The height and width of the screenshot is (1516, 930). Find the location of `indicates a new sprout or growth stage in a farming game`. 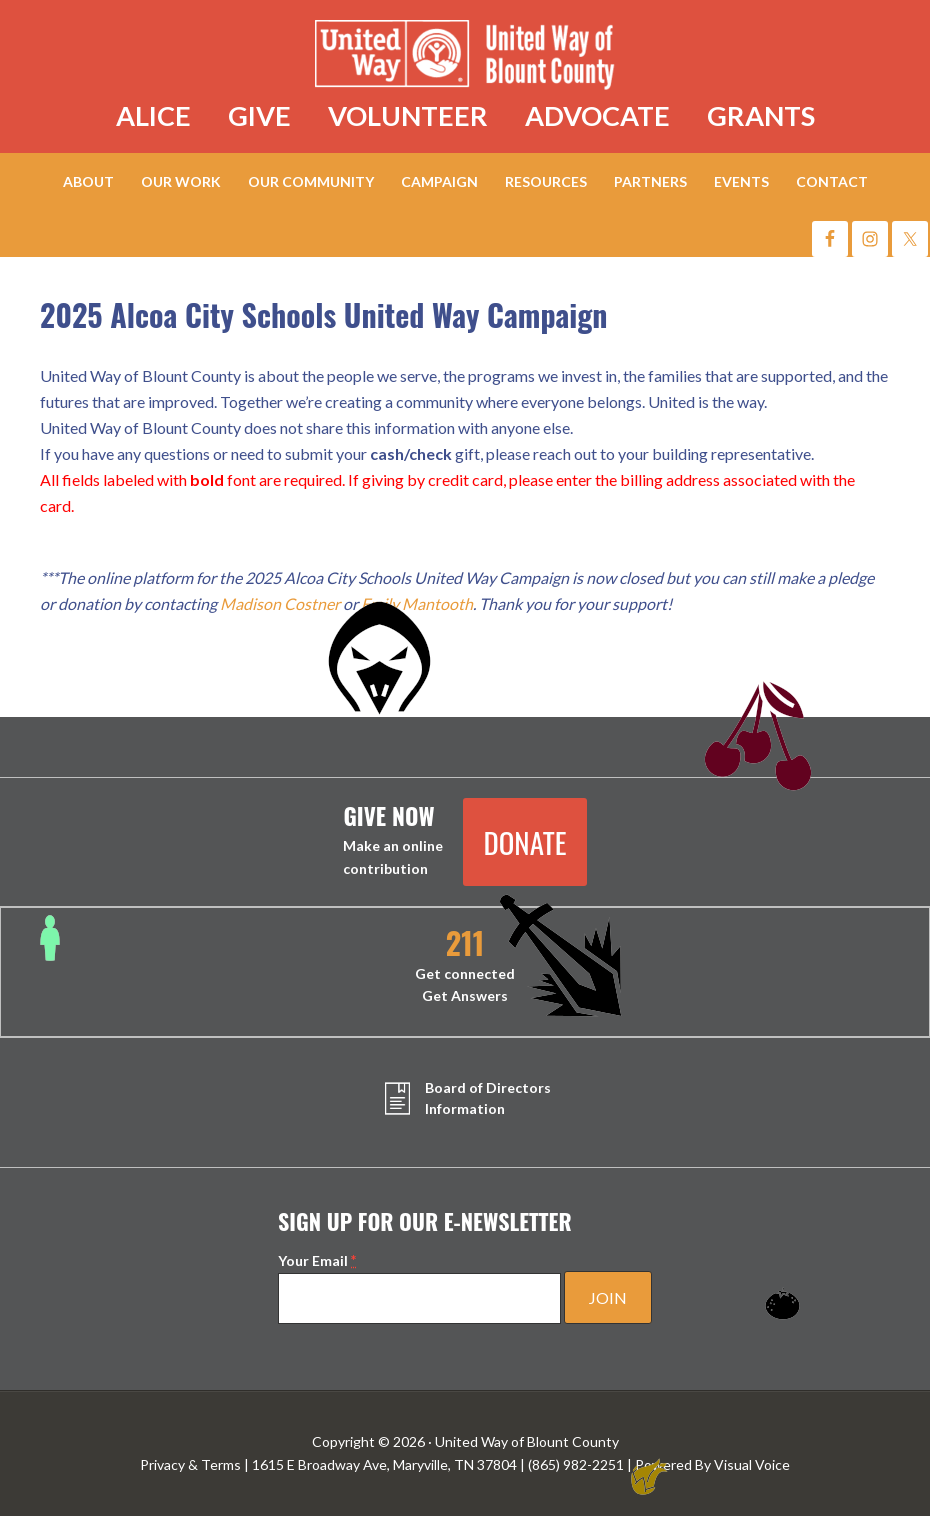

indicates a new sprout or growth stage in a farming game is located at coordinates (649, 1476).